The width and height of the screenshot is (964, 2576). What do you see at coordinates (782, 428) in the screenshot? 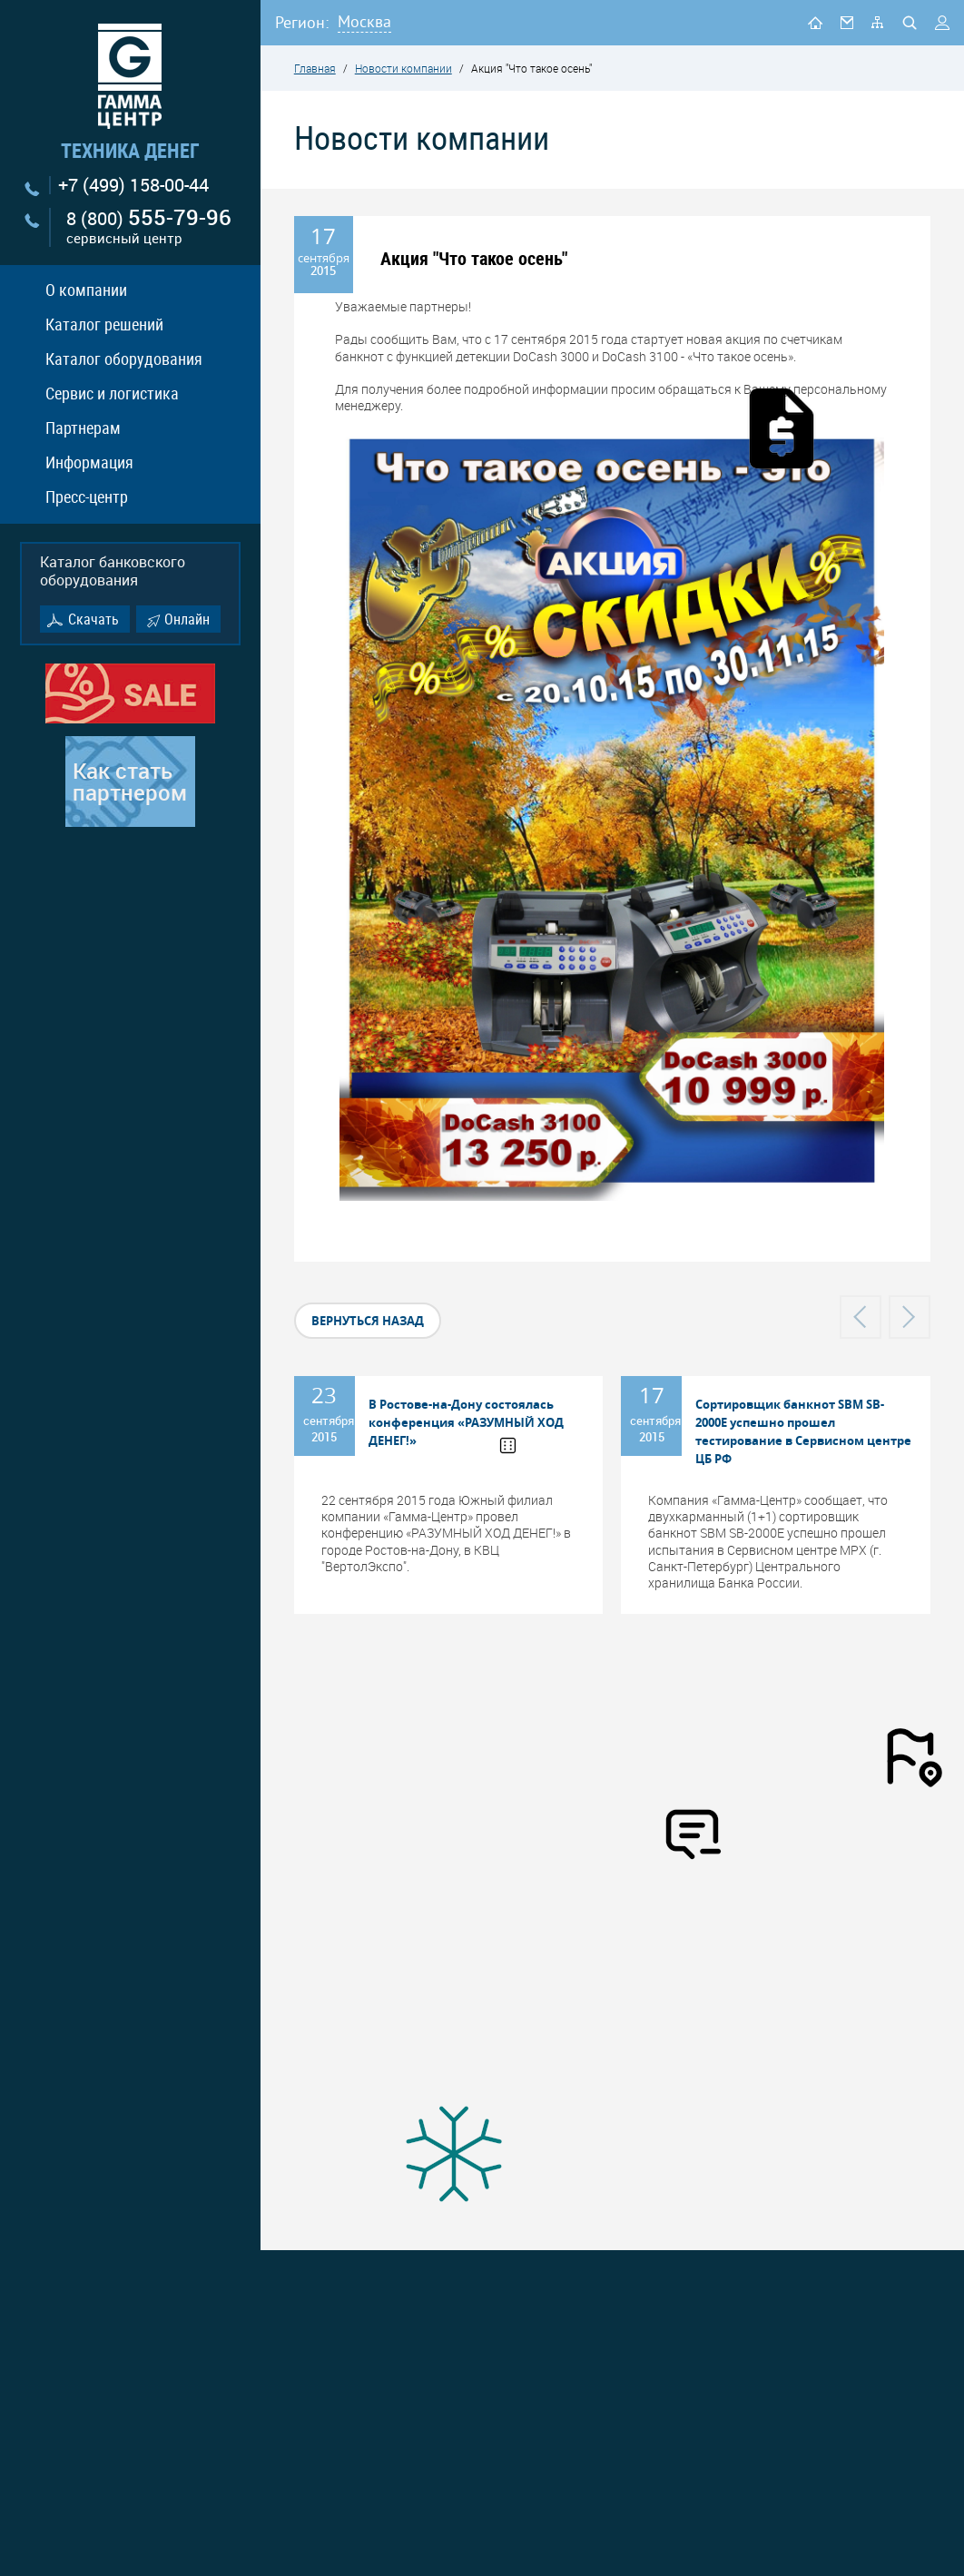
I see `request a price quote or estimate` at bounding box center [782, 428].